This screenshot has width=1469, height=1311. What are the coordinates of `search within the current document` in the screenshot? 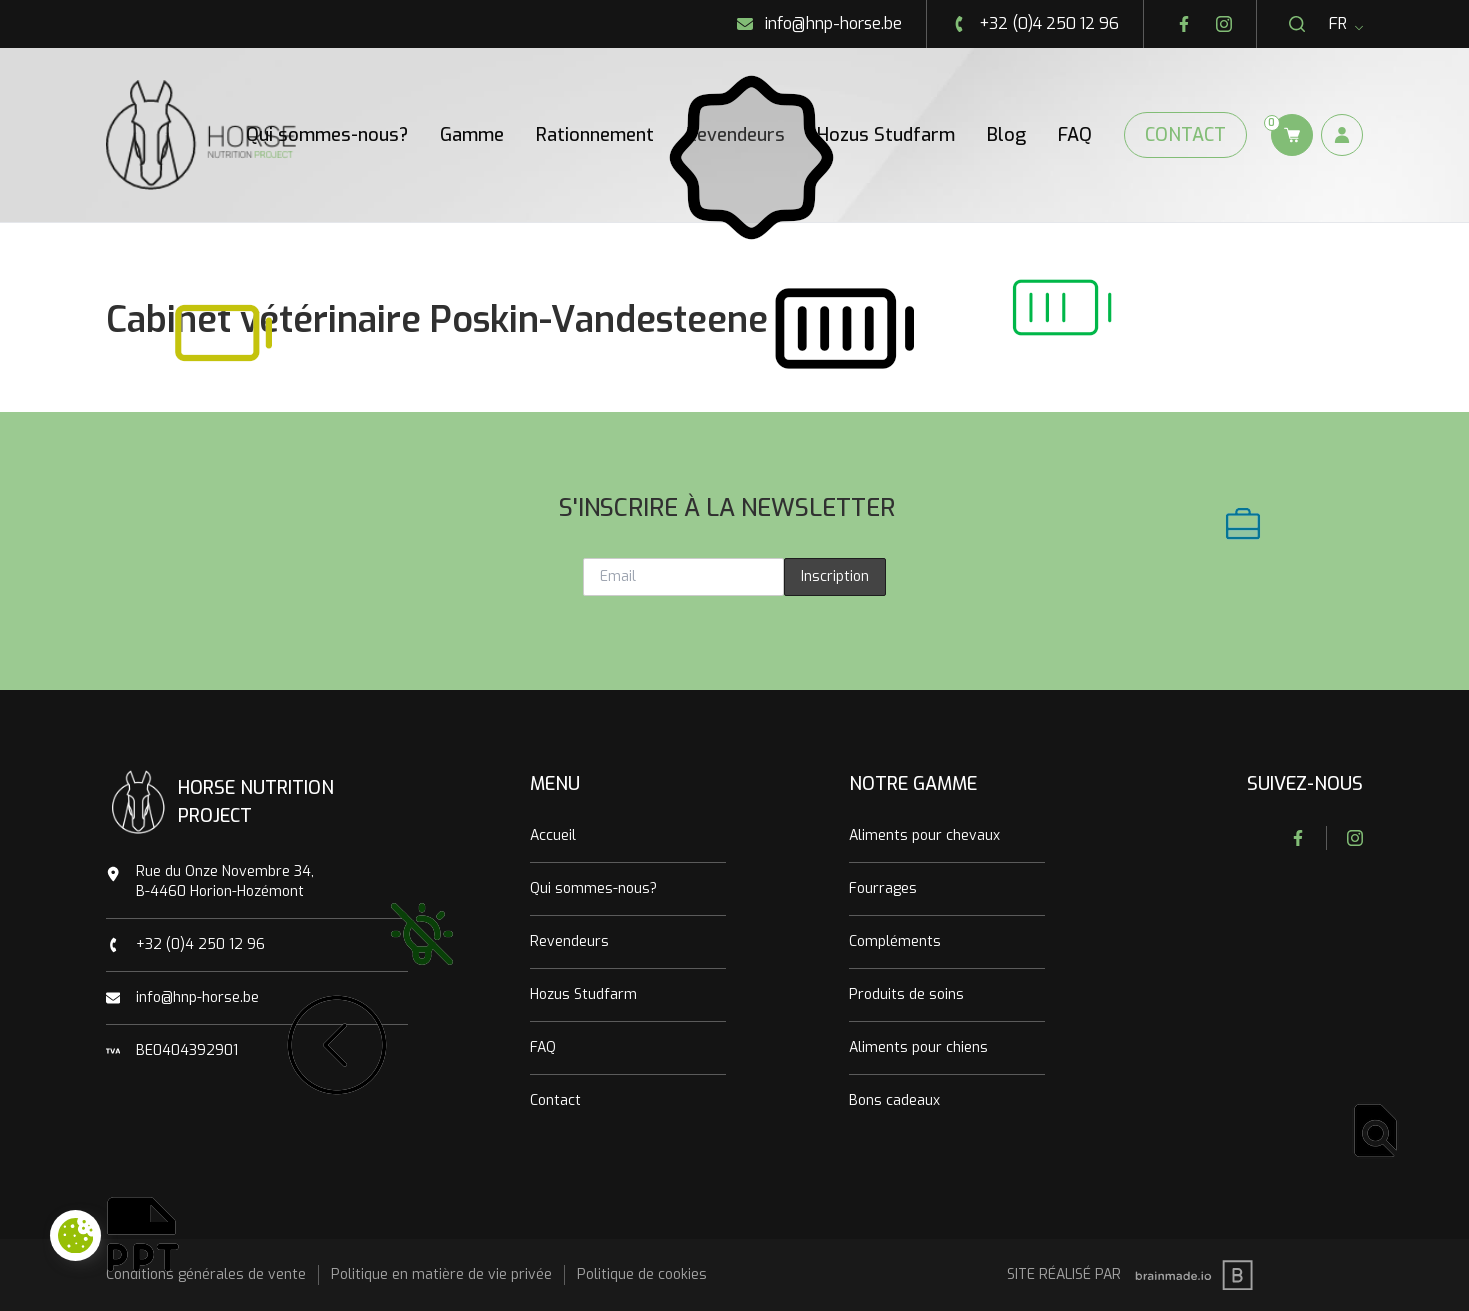 It's located at (1375, 1130).